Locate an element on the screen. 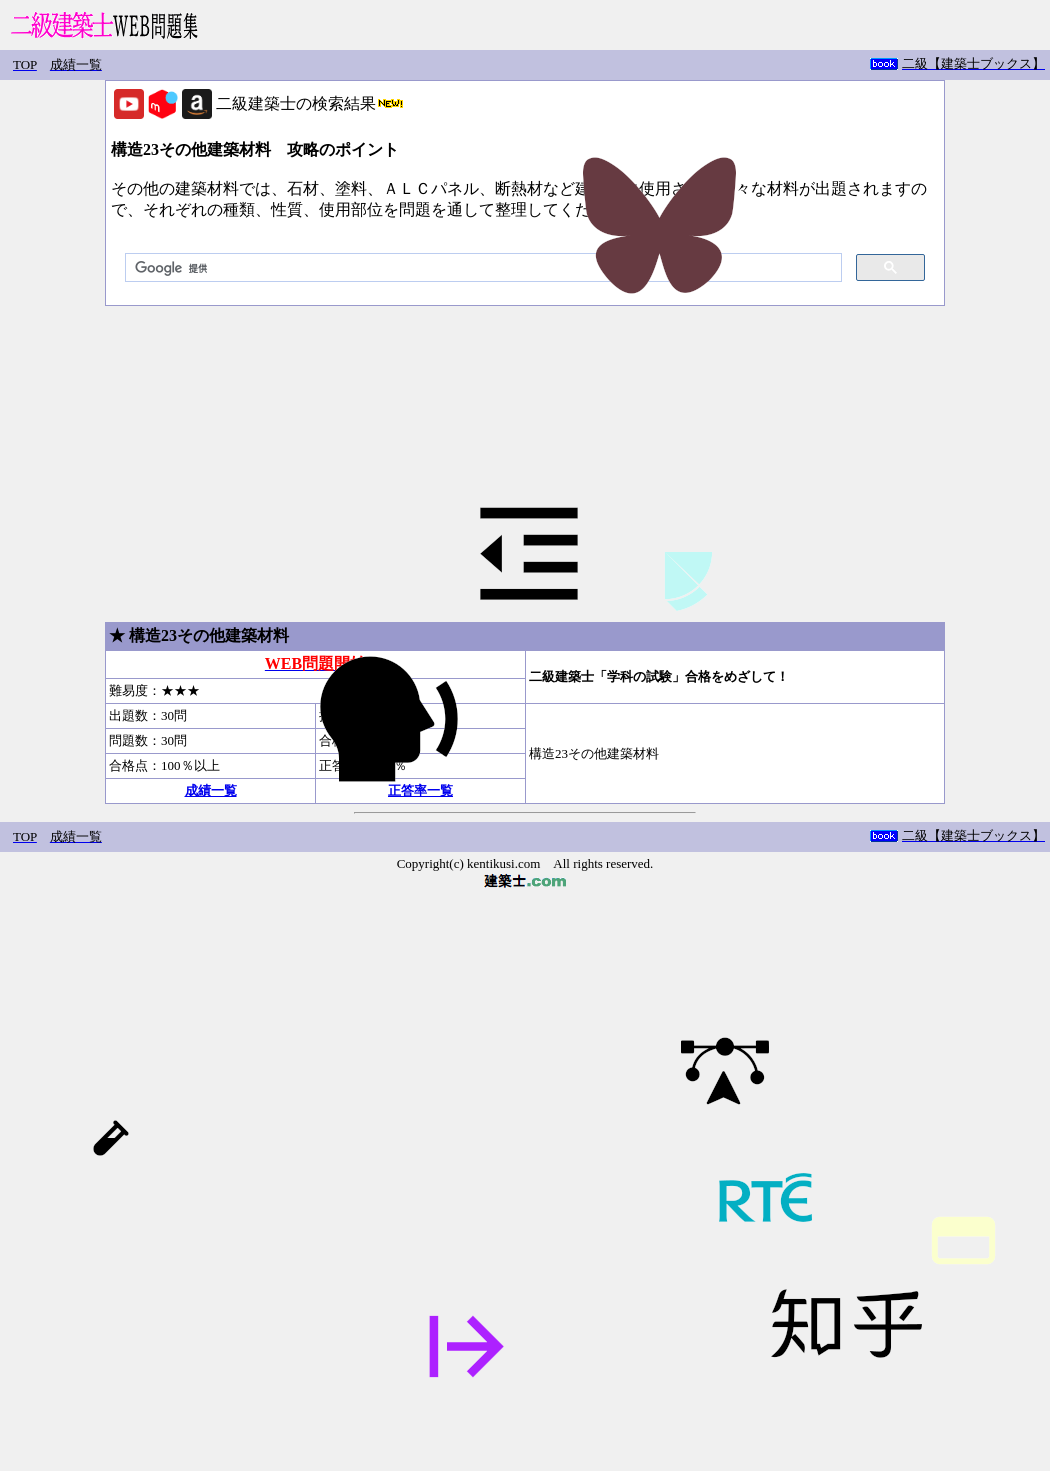 The image size is (1050, 1471). maximize window to full screen is located at coordinates (963, 1240).